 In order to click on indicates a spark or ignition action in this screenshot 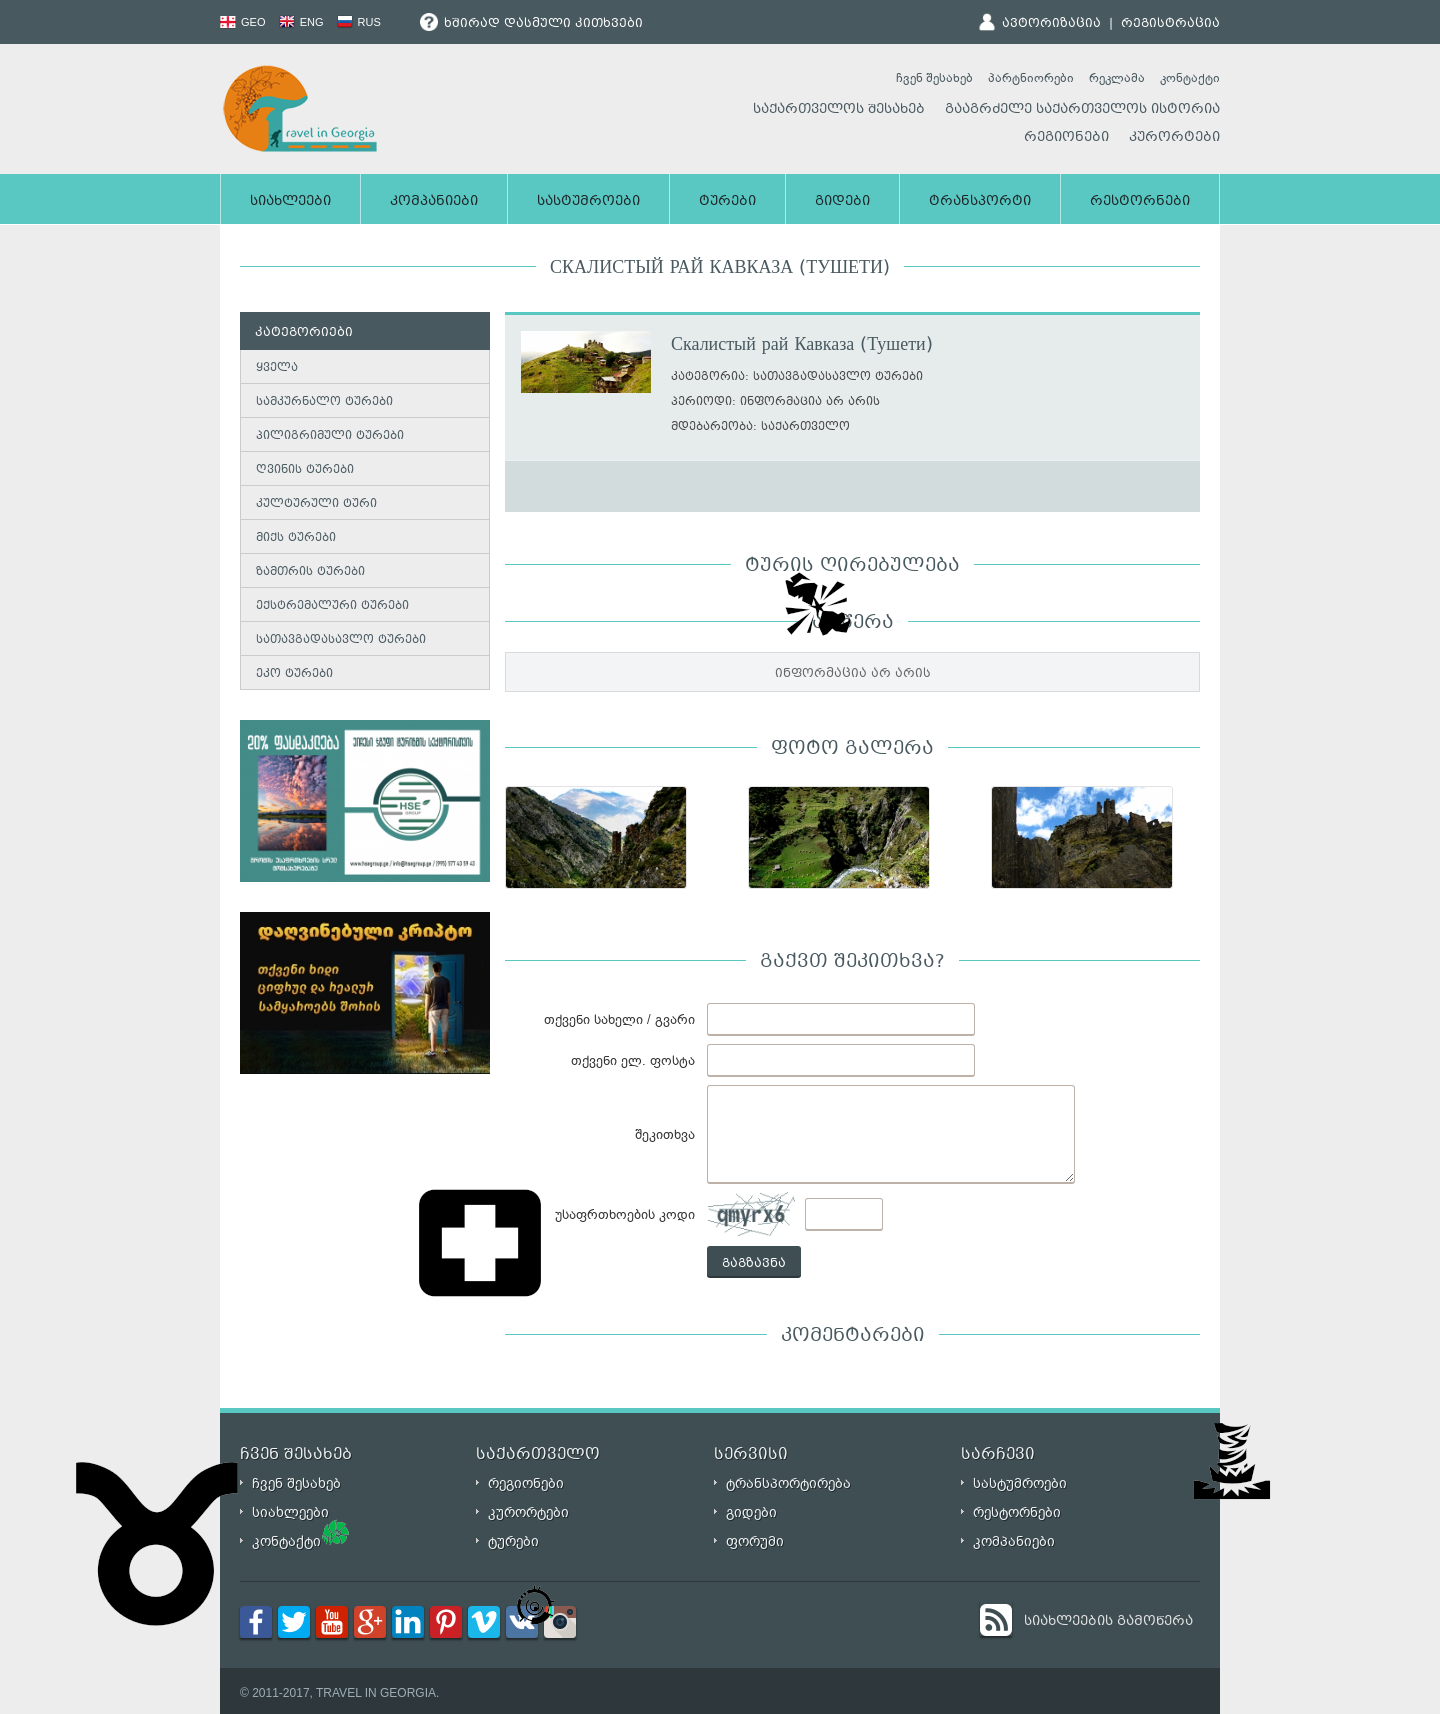, I will do `click(818, 604)`.